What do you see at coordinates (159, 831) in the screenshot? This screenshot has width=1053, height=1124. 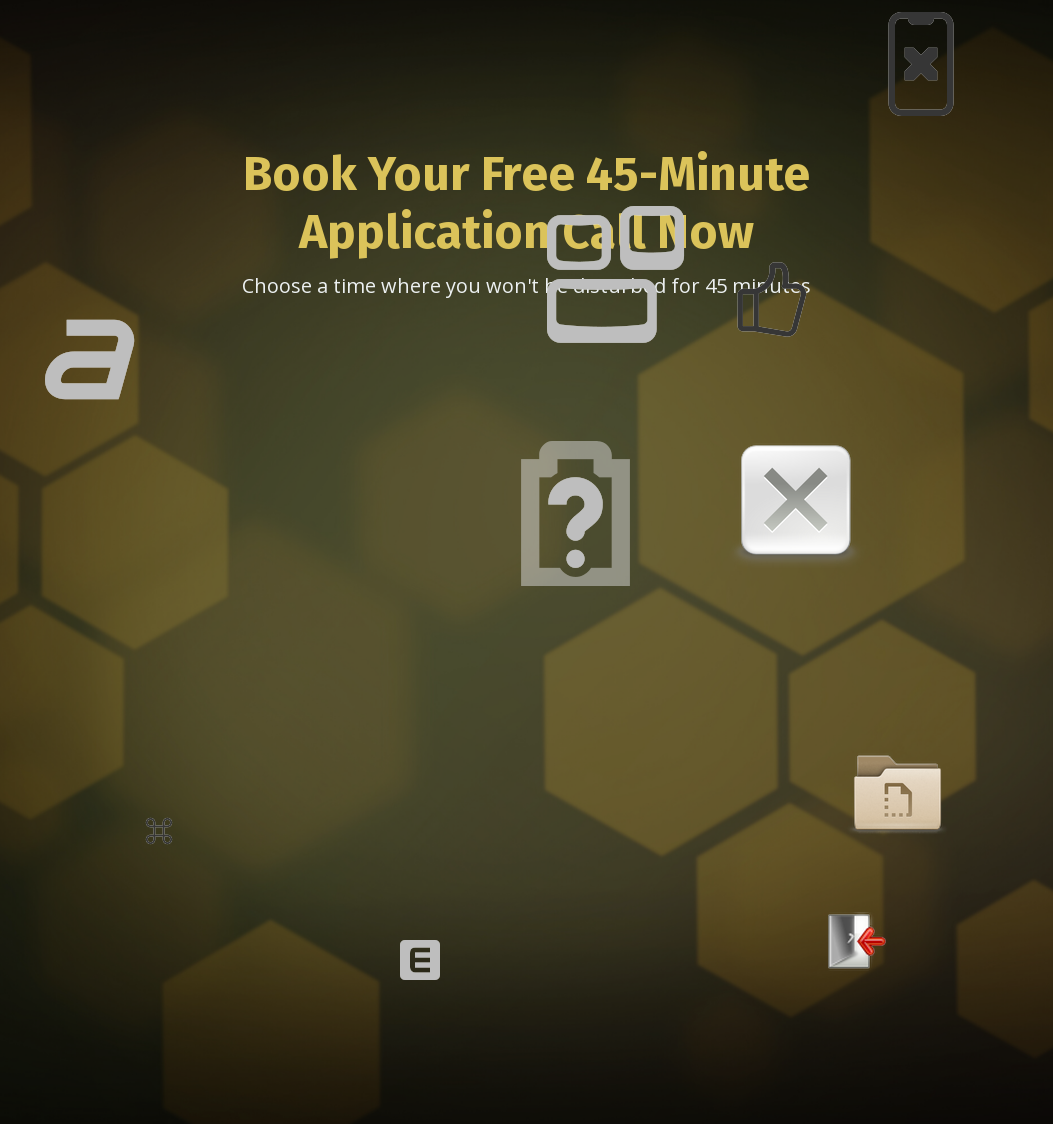 I see `access keyboard shortcut settings` at bounding box center [159, 831].